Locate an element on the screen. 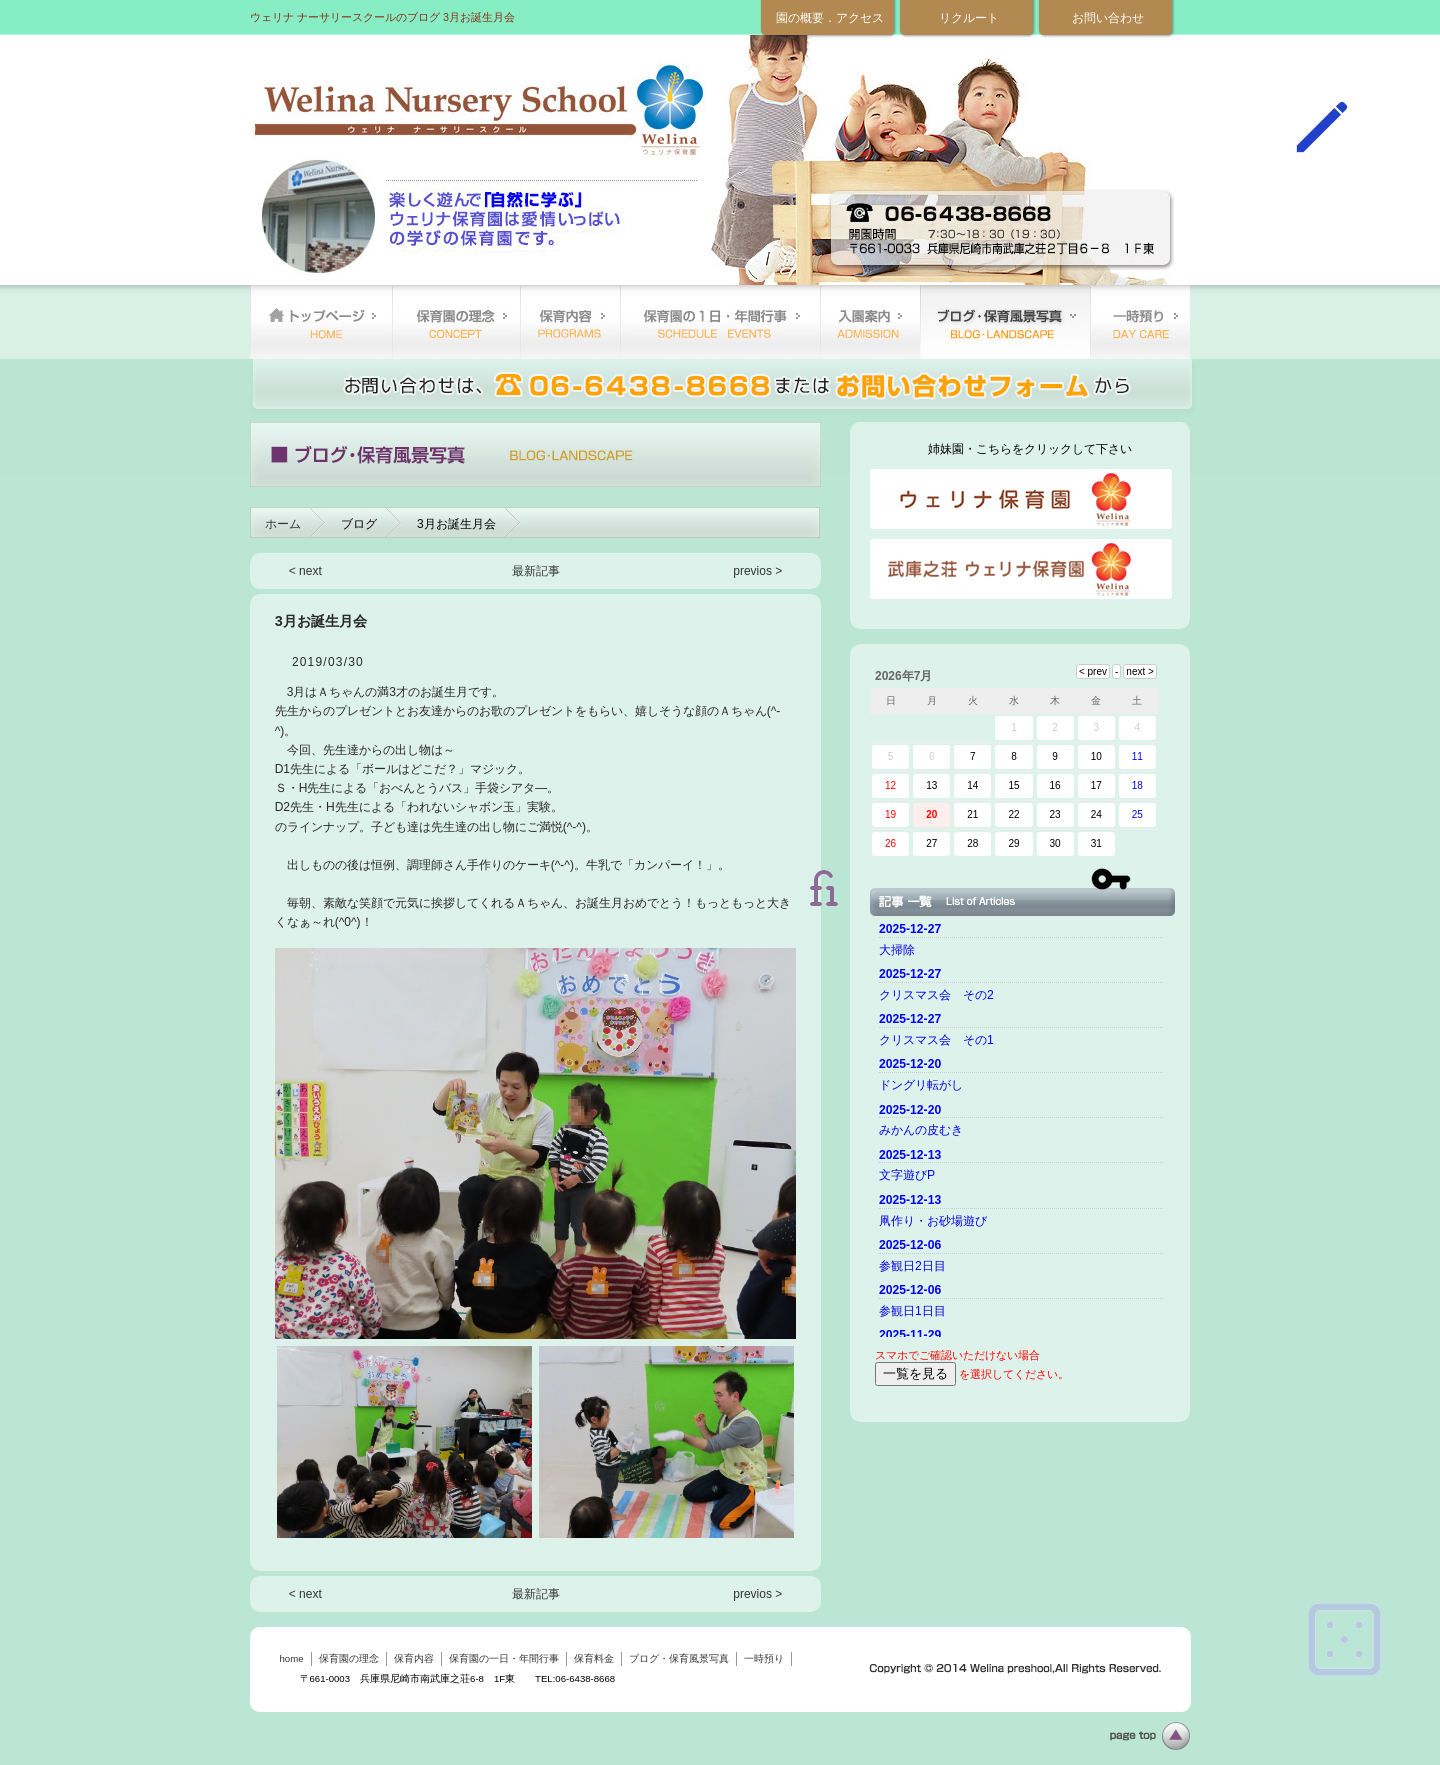 This screenshot has height=1765, width=1440. edit content or settings is located at coordinates (1322, 127).